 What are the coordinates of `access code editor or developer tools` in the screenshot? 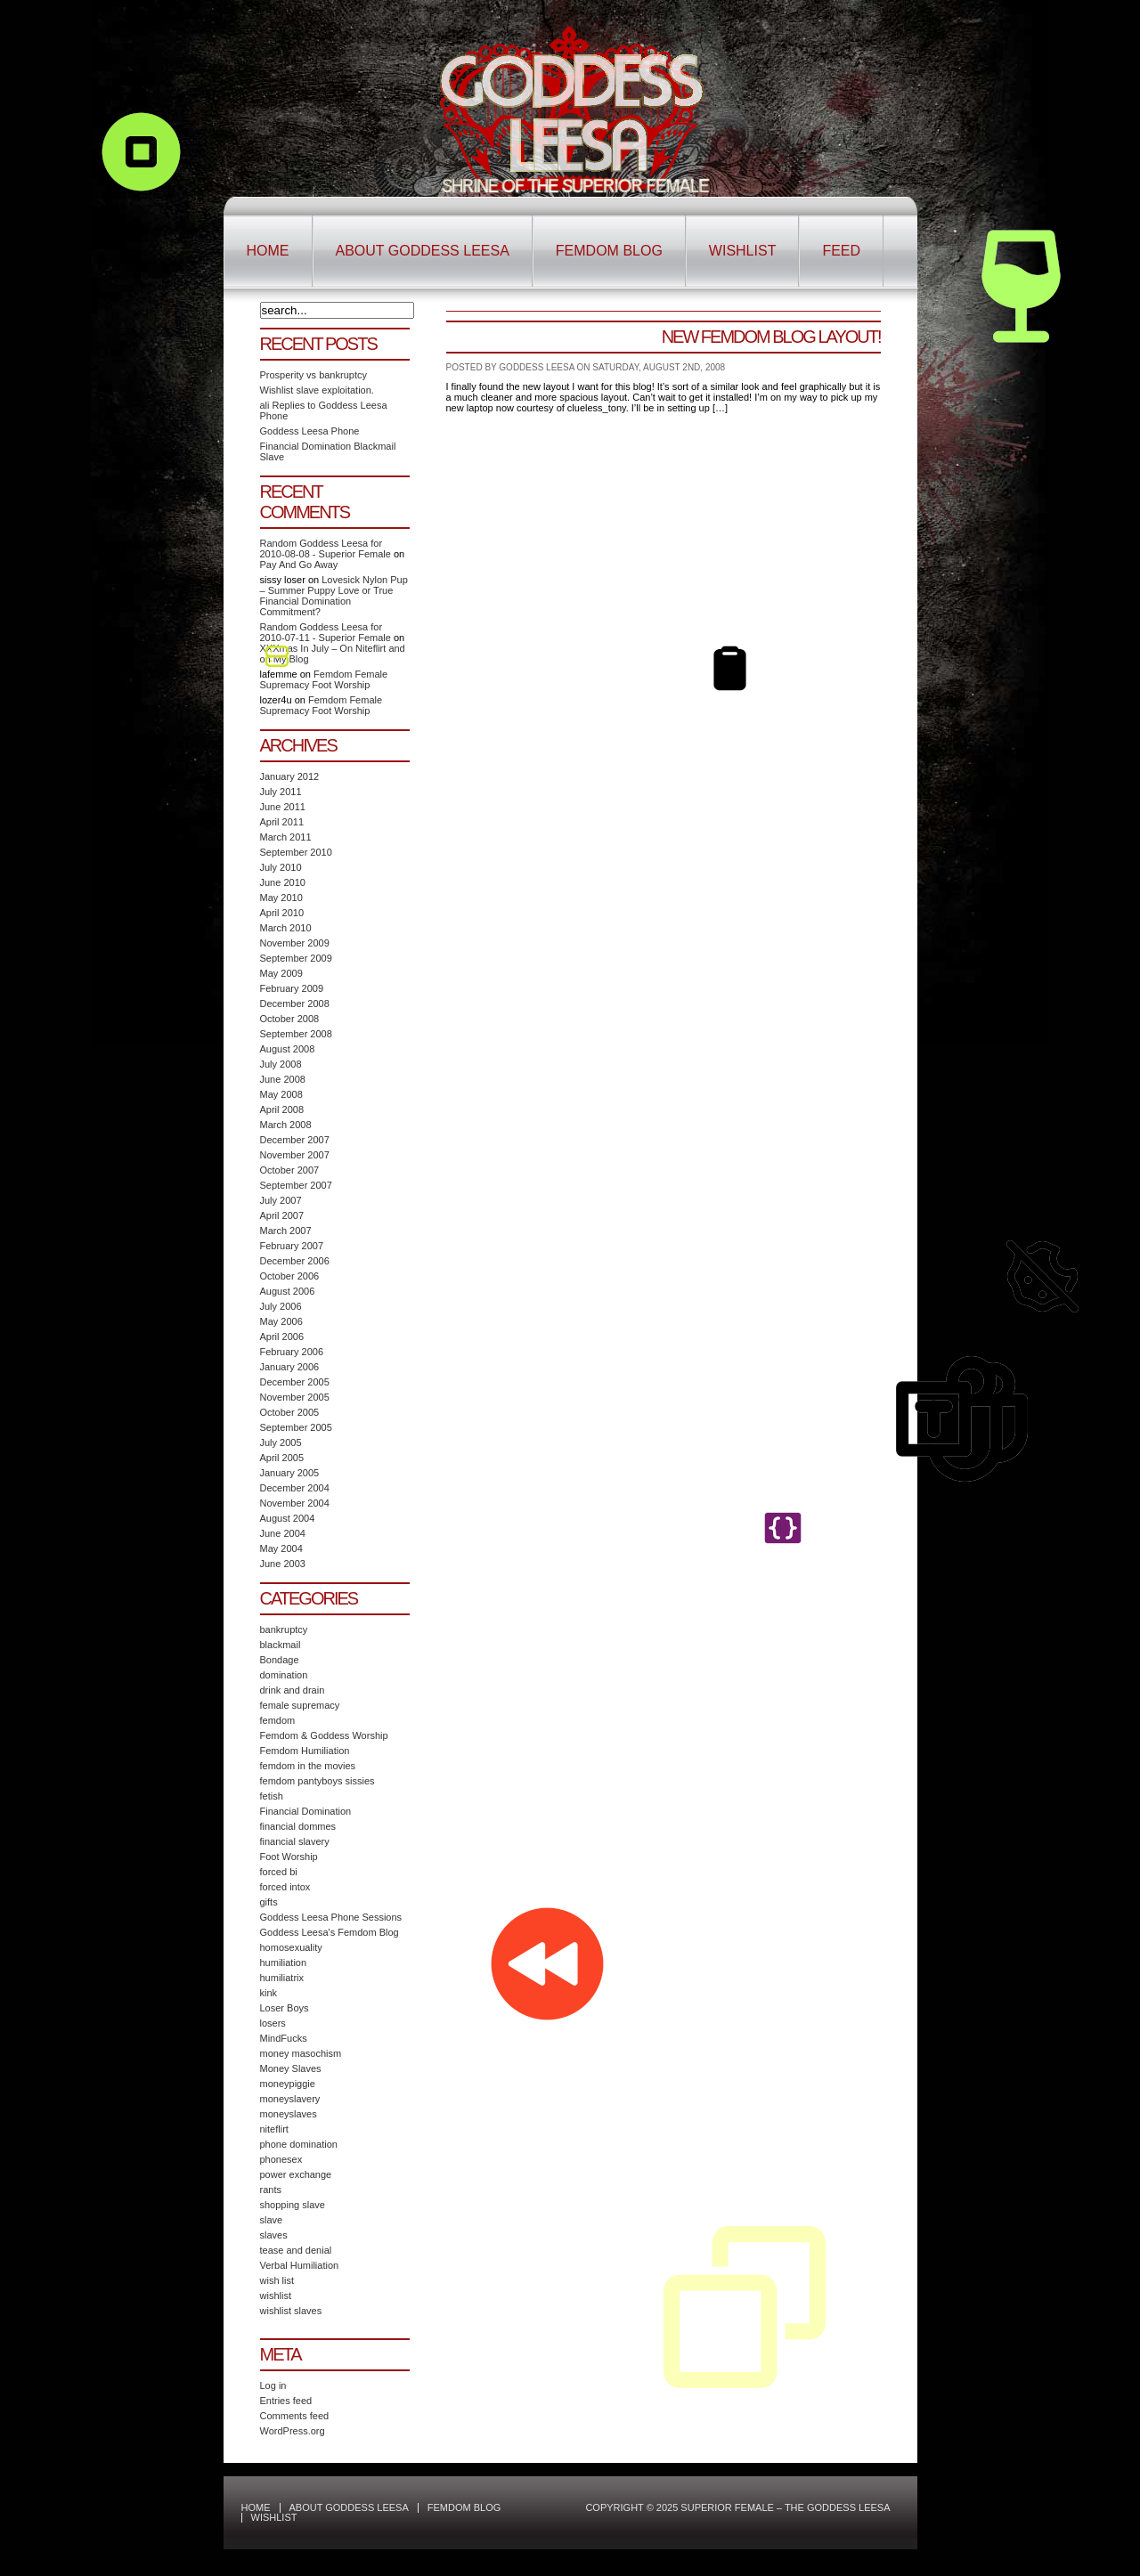 It's located at (783, 1528).